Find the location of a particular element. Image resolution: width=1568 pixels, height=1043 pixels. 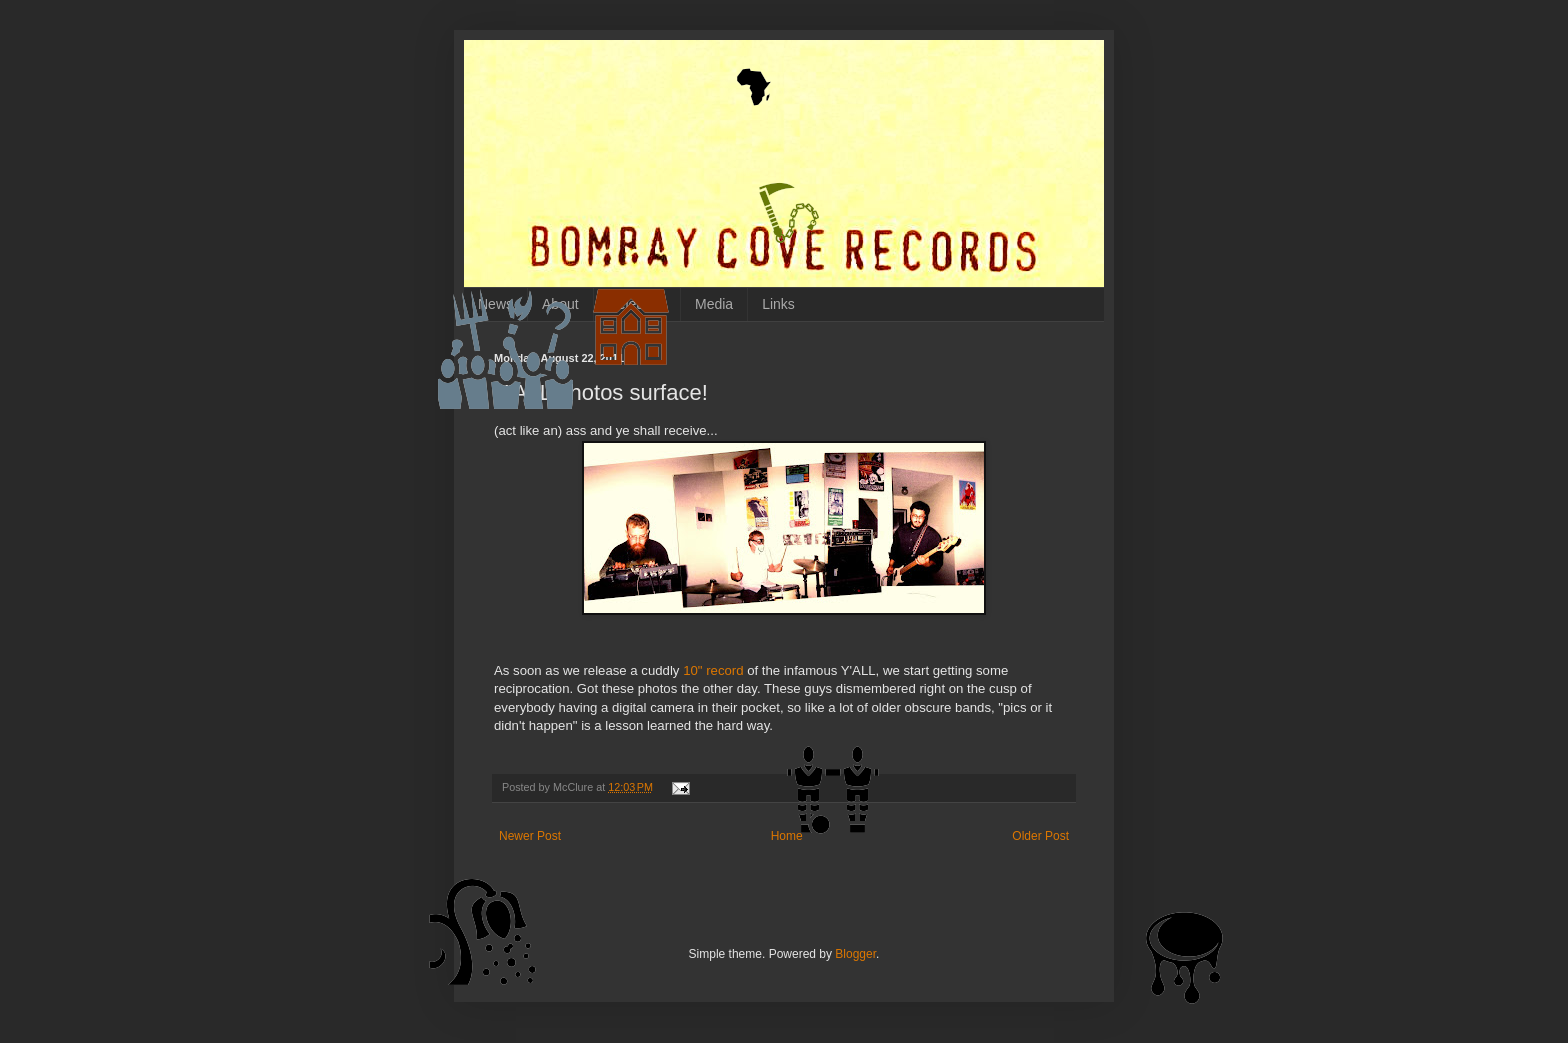

select africa as your region is located at coordinates (754, 87).